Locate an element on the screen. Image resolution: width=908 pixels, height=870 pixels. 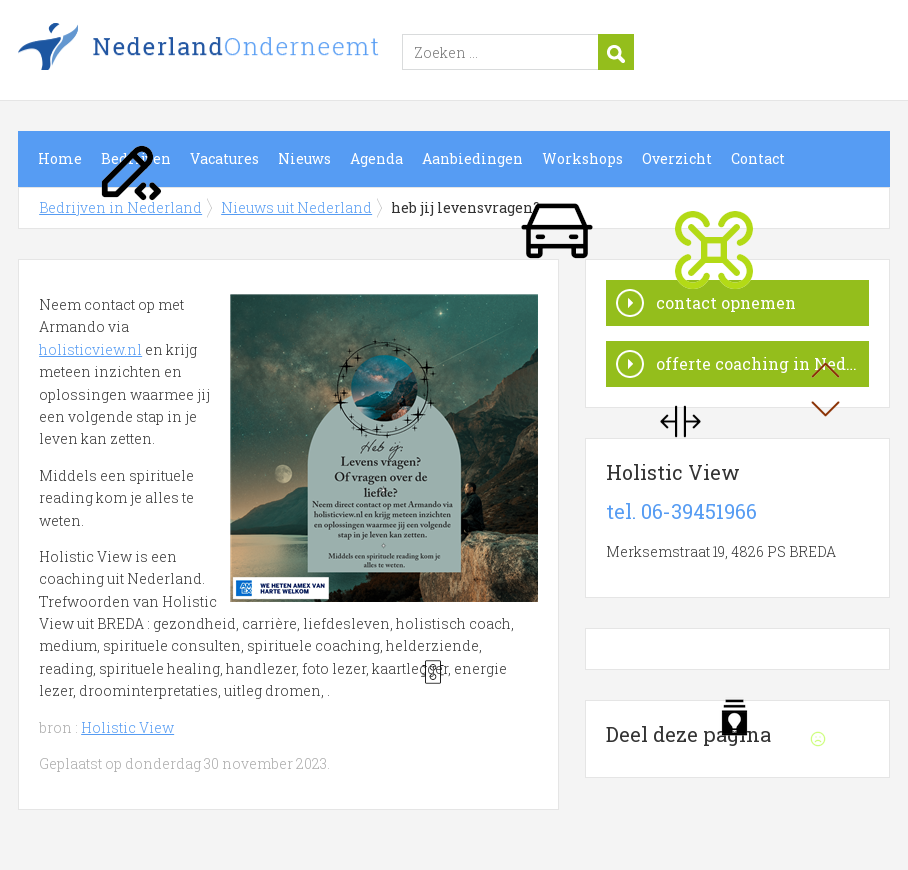
run batch predictions or bulk AI processing is located at coordinates (734, 717).